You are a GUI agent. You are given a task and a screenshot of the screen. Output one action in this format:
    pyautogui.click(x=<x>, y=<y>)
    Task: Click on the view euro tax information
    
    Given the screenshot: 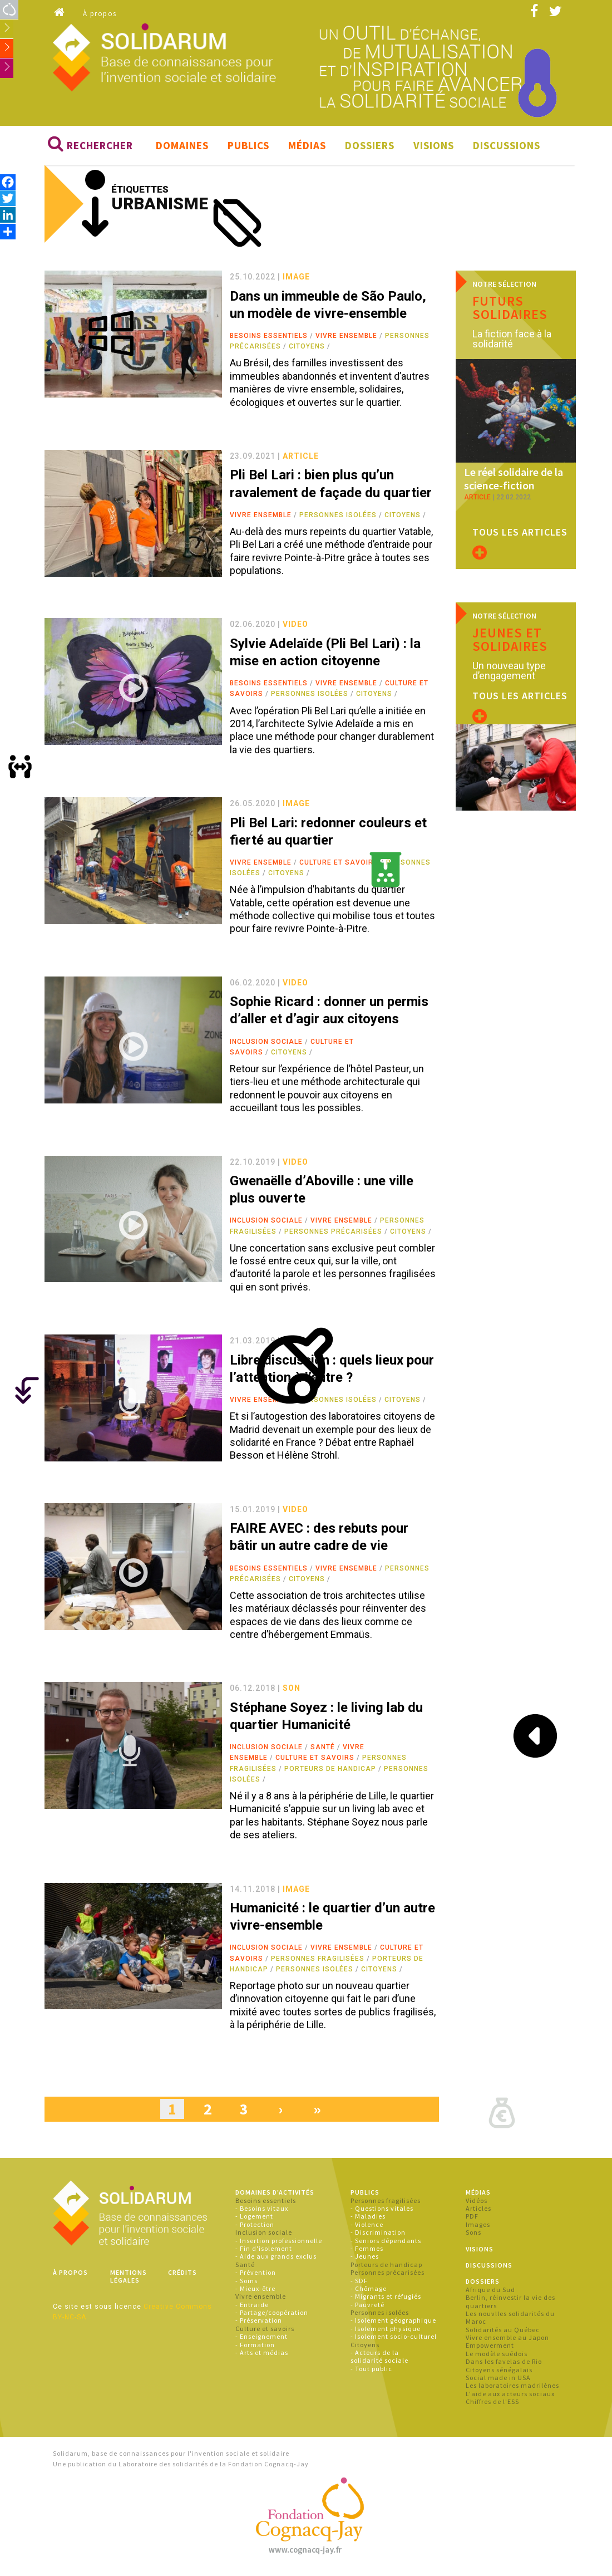 What is the action you would take?
    pyautogui.click(x=502, y=2113)
    